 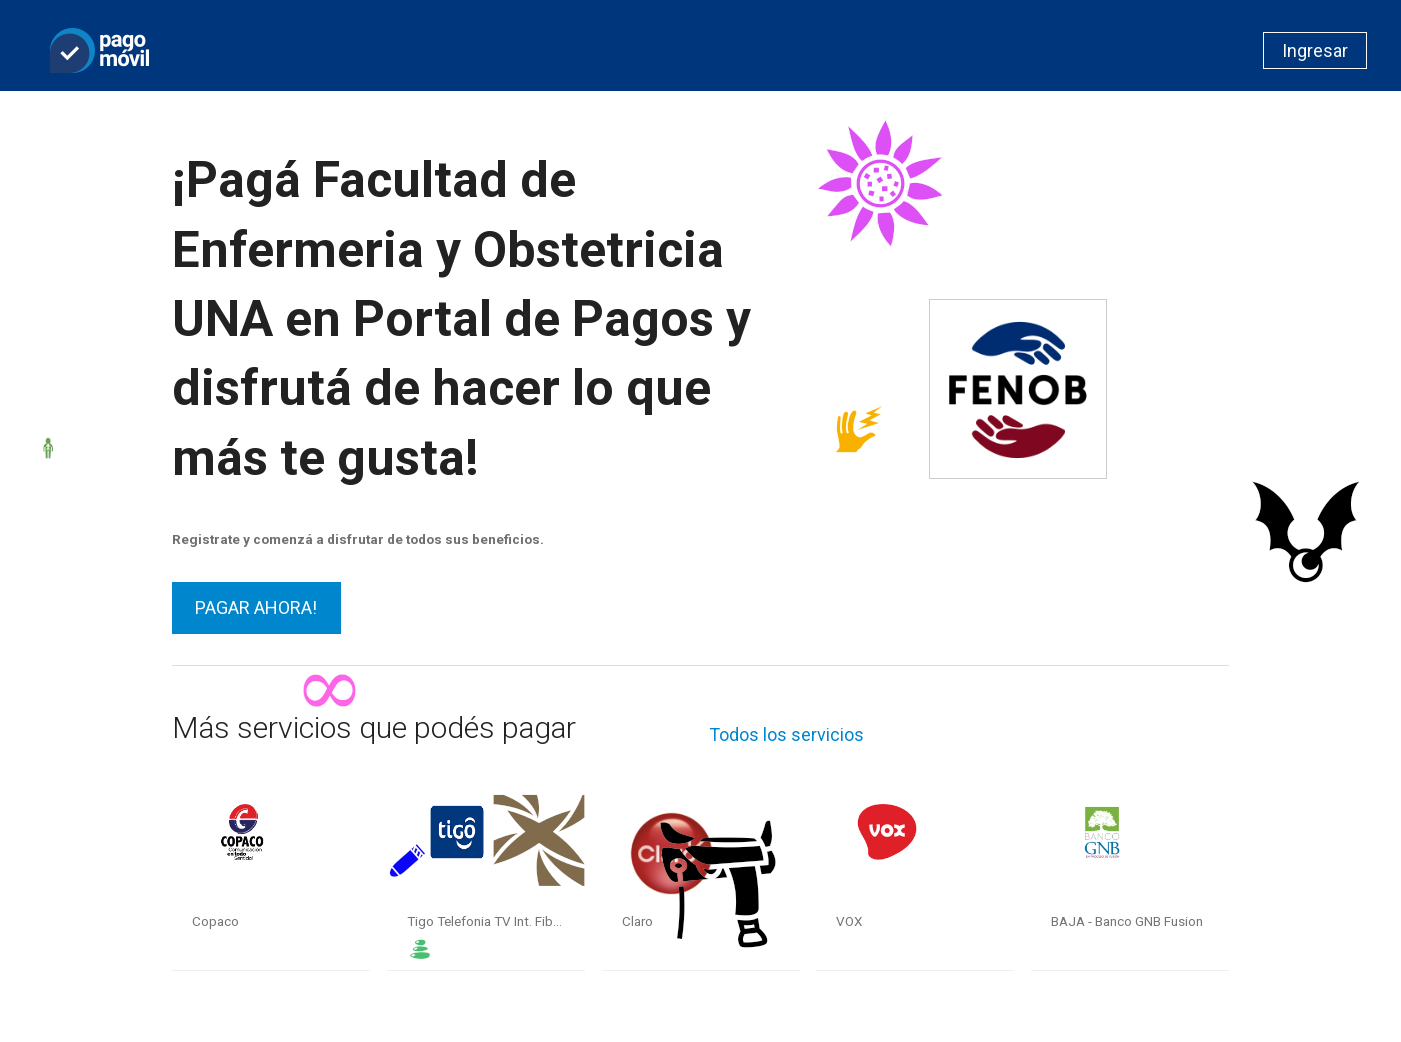 What do you see at coordinates (407, 860) in the screenshot?
I see `ammunition or weaponry item in a game inventory` at bounding box center [407, 860].